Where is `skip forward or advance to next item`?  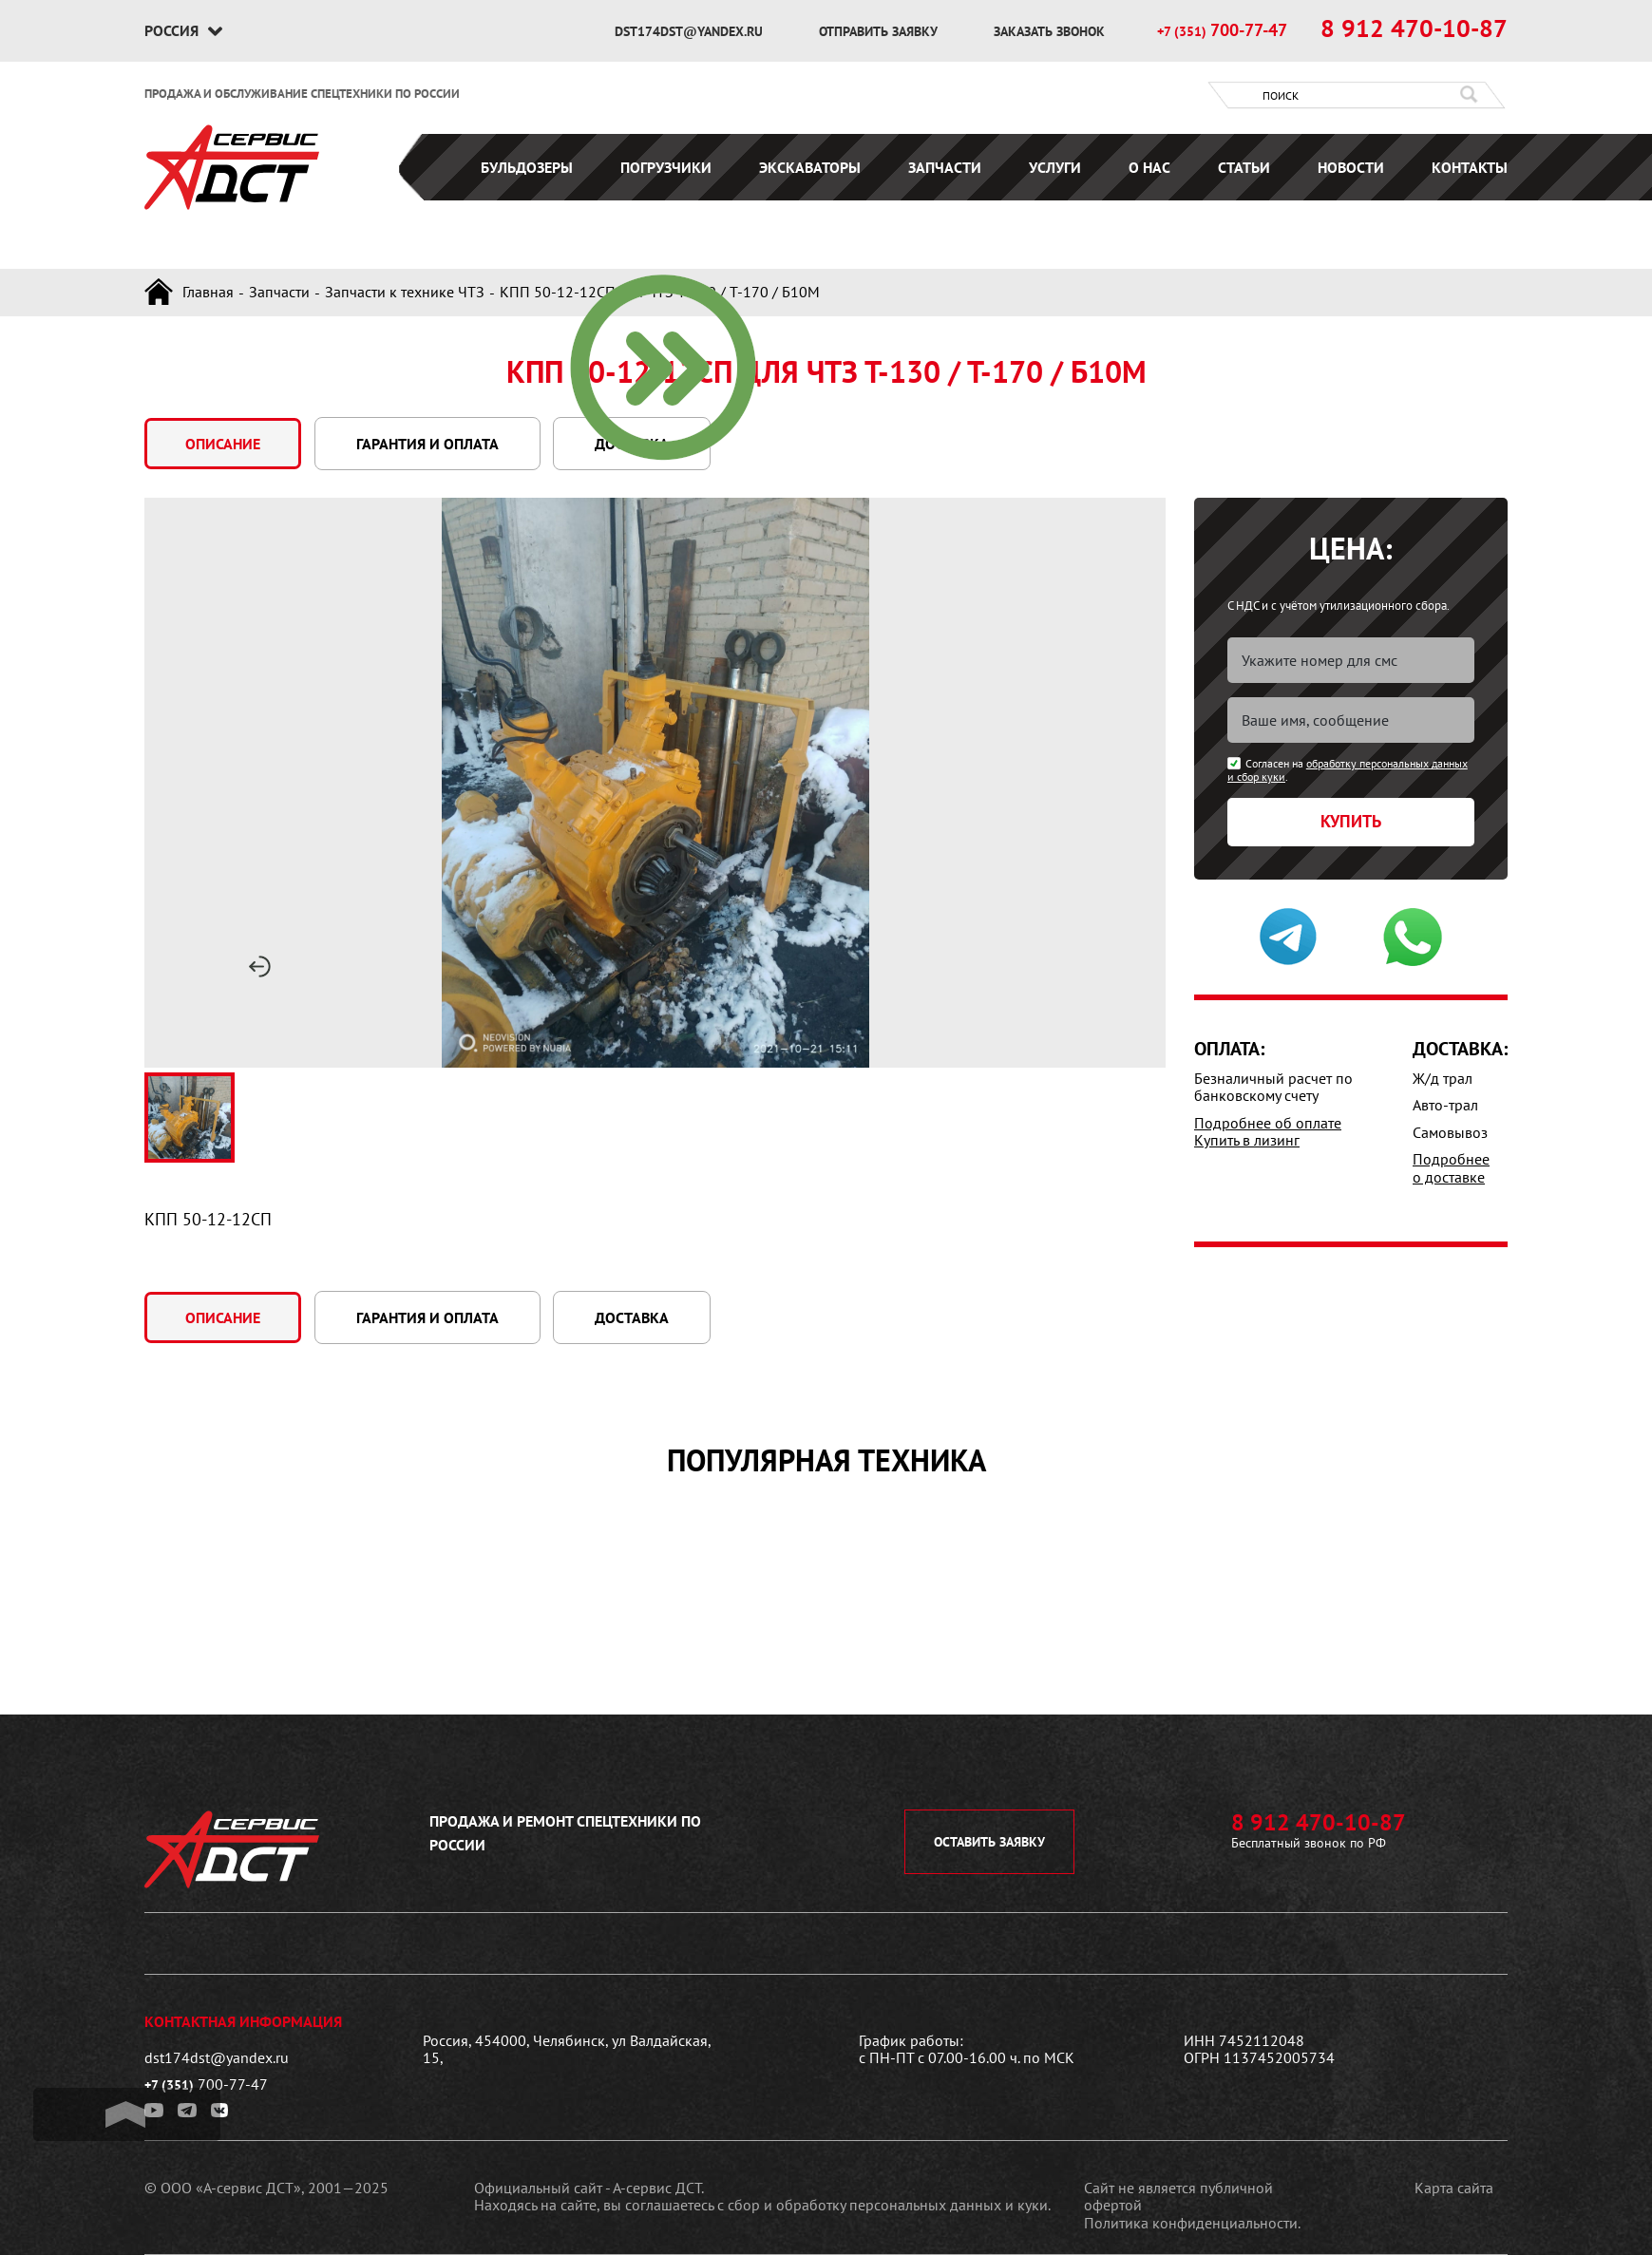 skip forward or advance to next item is located at coordinates (663, 369).